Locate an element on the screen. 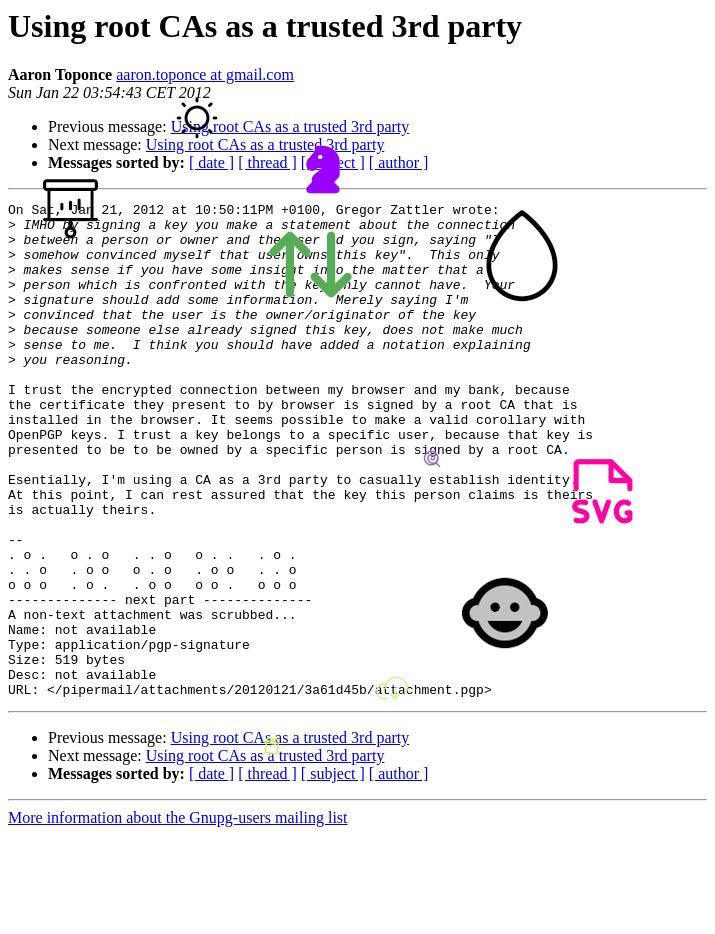 This screenshot has width=715, height=934. reduce screen brightness is located at coordinates (197, 118).